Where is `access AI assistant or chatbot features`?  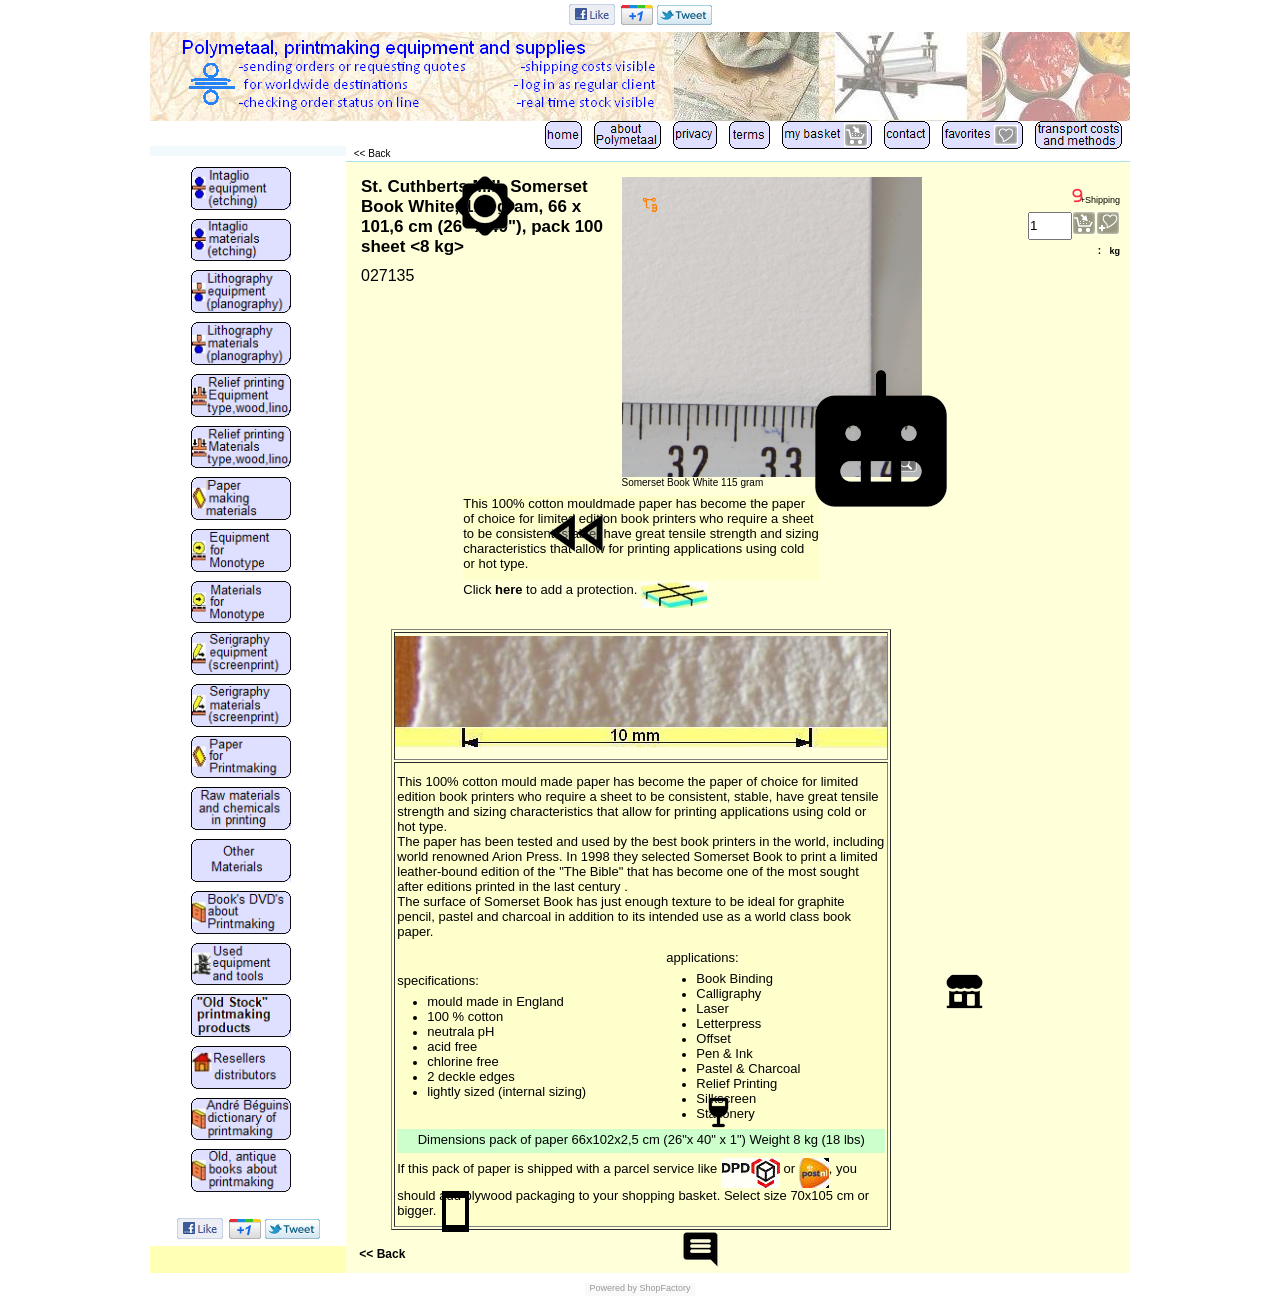
access AI assistant or chatbot features is located at coordinates (881, 446).